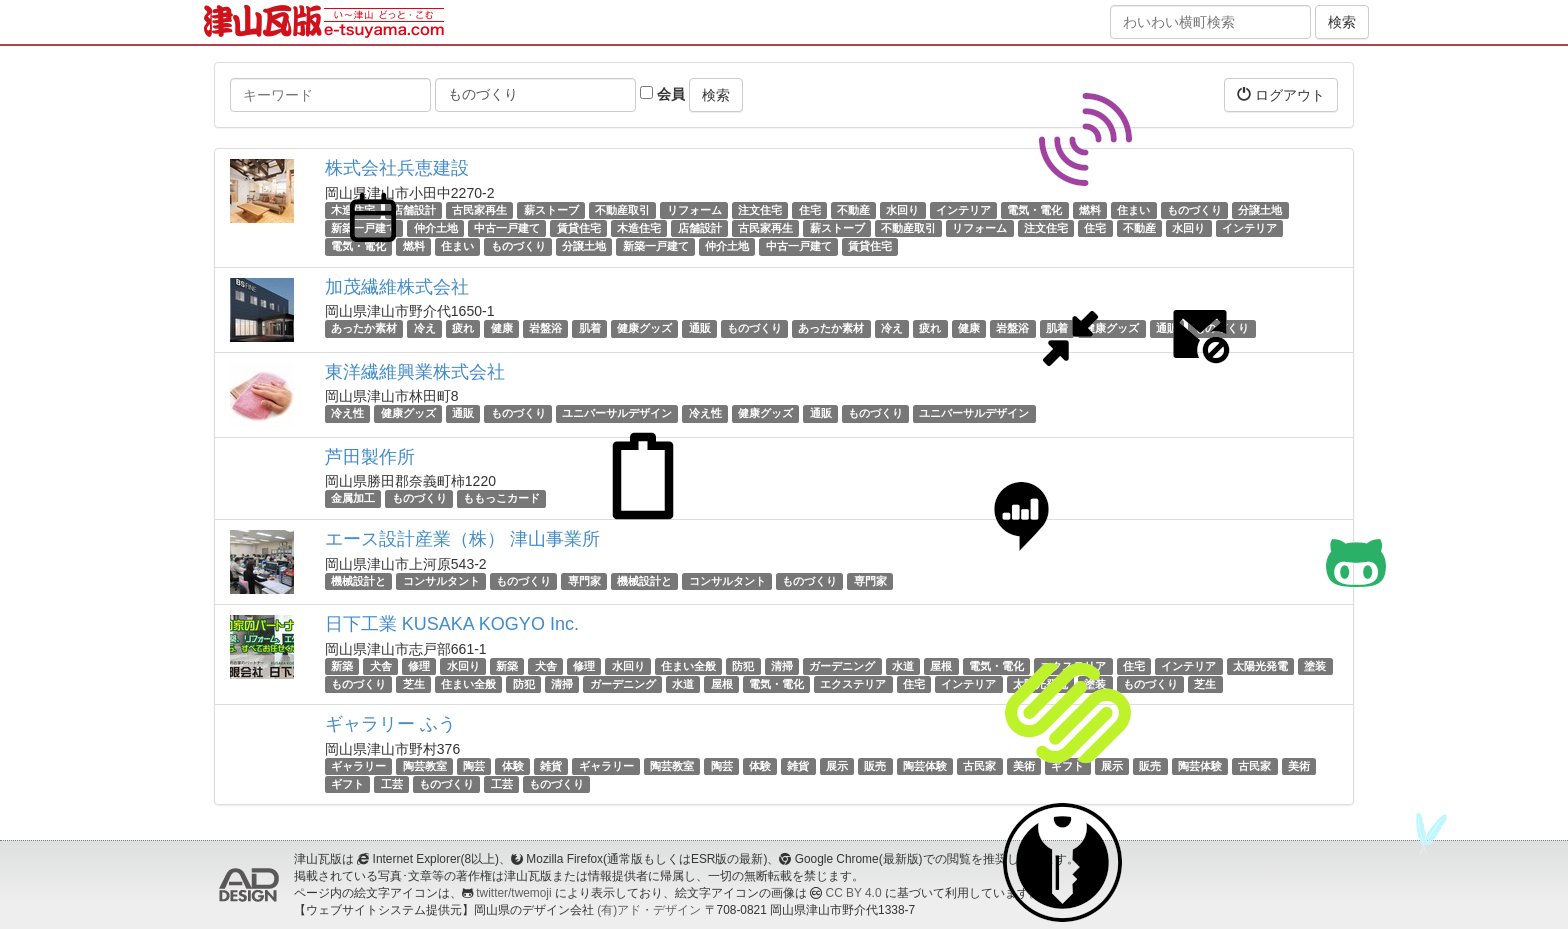 The image size is (1568, 929). I want to click on open keepassxc password manager, so click(1062, 862).